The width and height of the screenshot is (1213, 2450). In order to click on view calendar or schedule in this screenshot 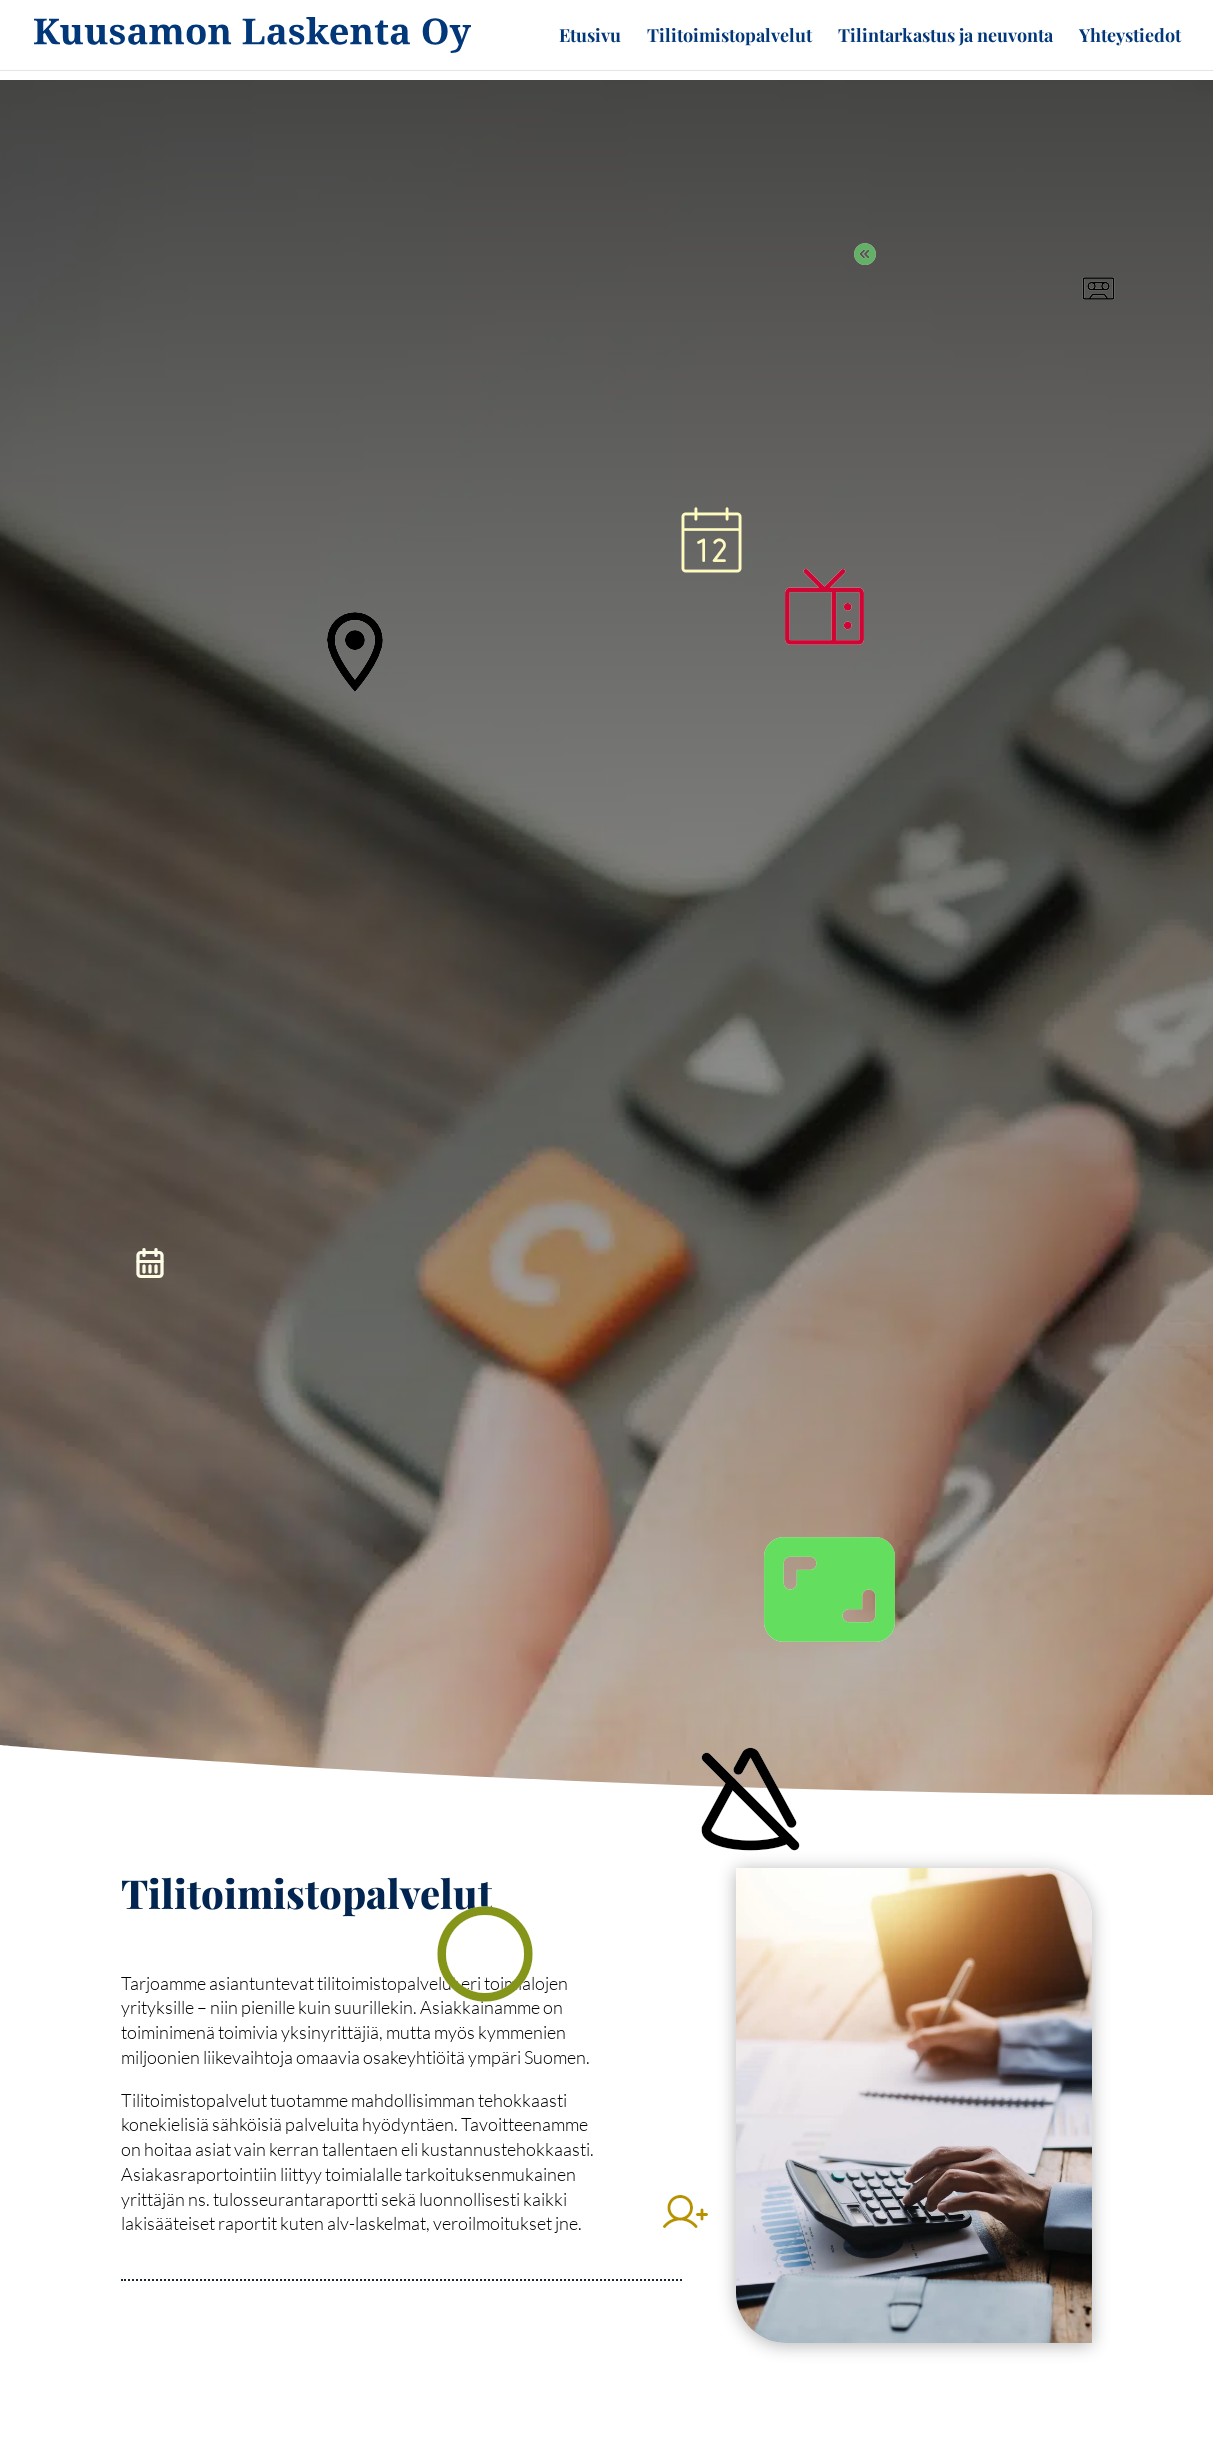, I will do `click(711, 542)`.